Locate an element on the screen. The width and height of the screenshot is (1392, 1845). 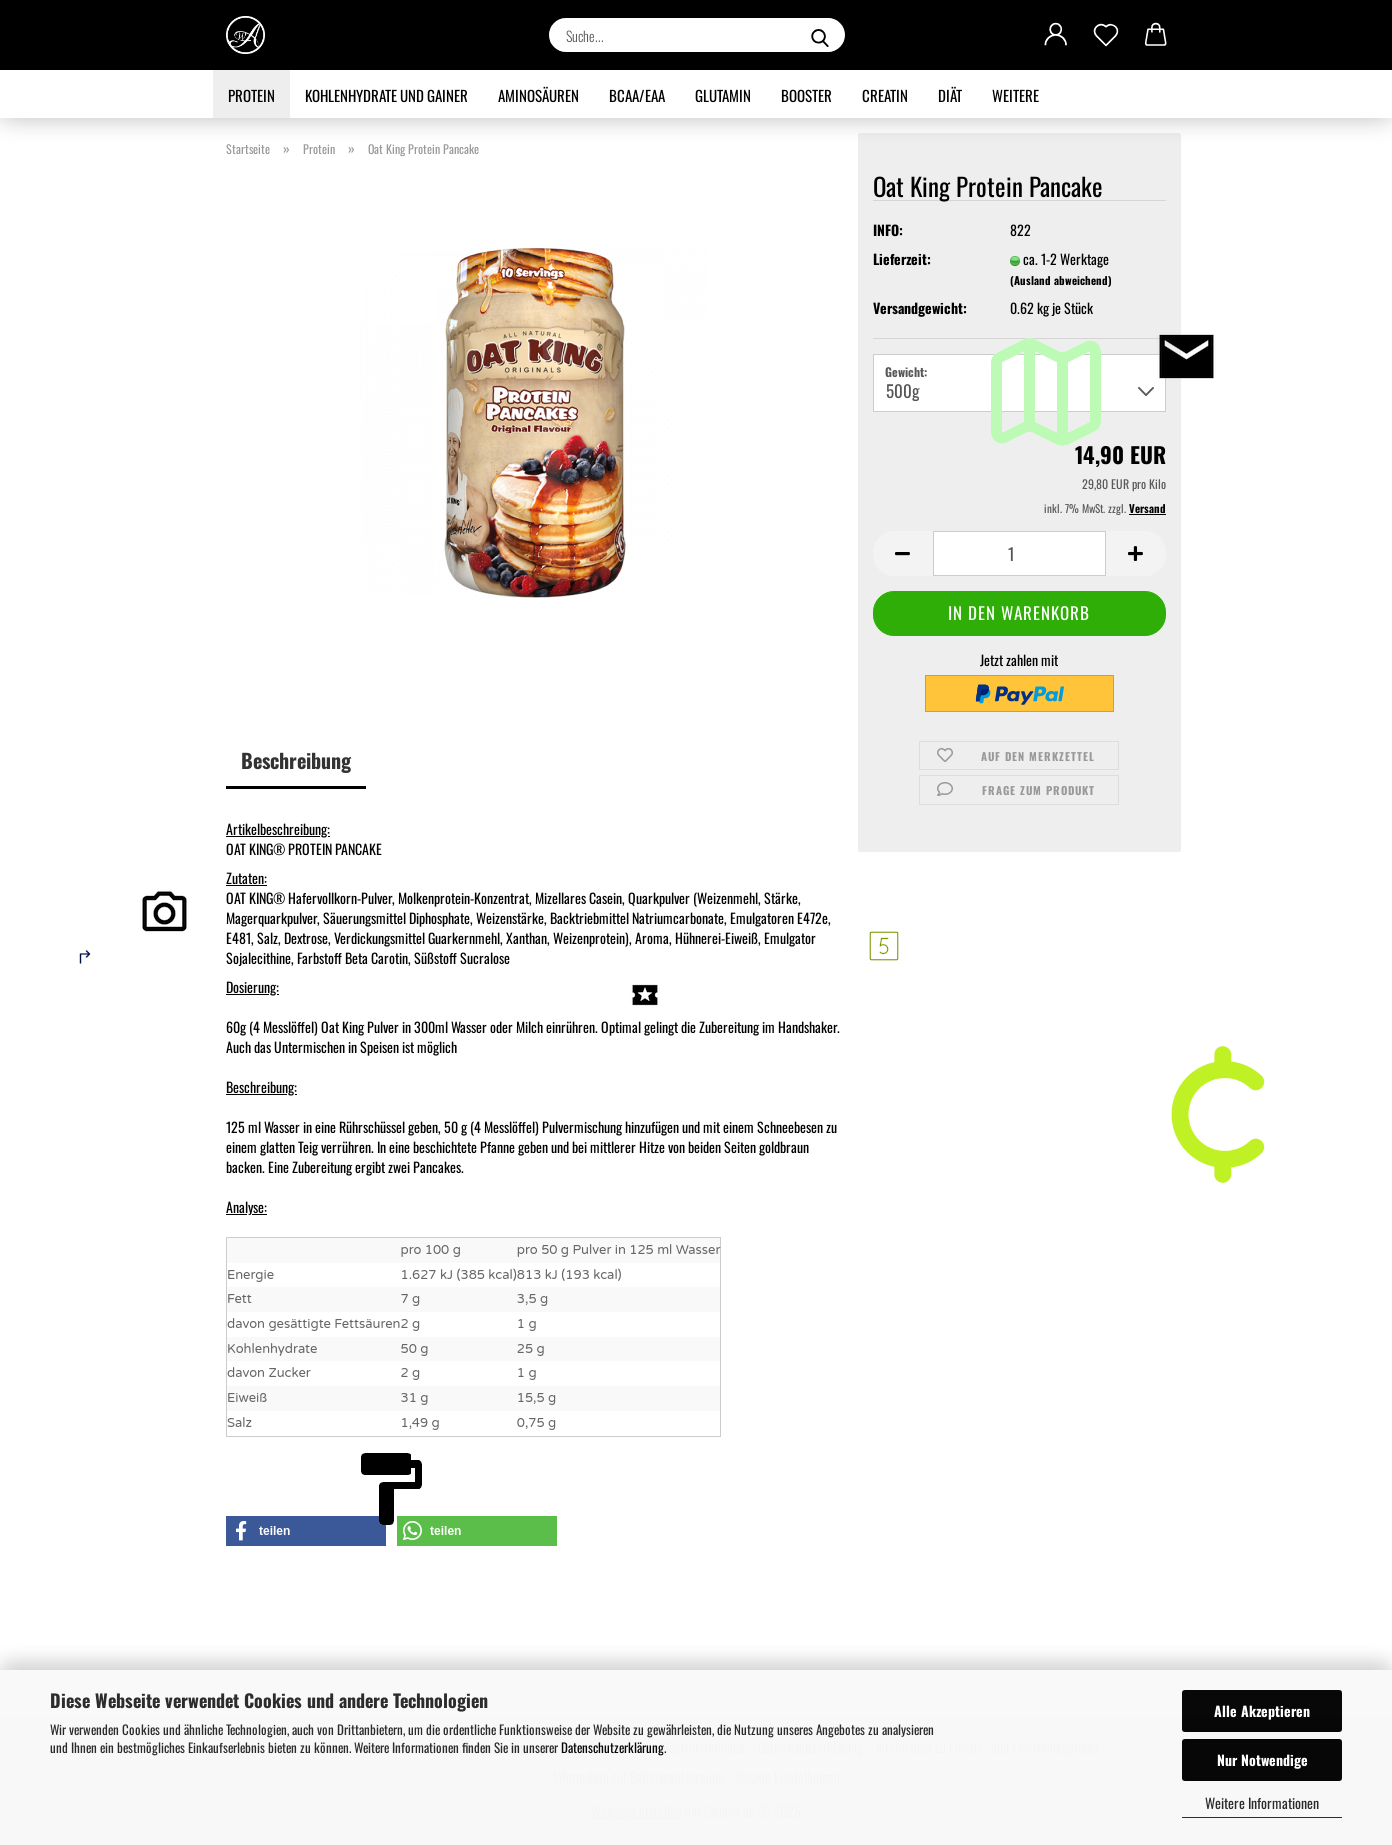
view local events or activities is located at coordinates (645, 995).